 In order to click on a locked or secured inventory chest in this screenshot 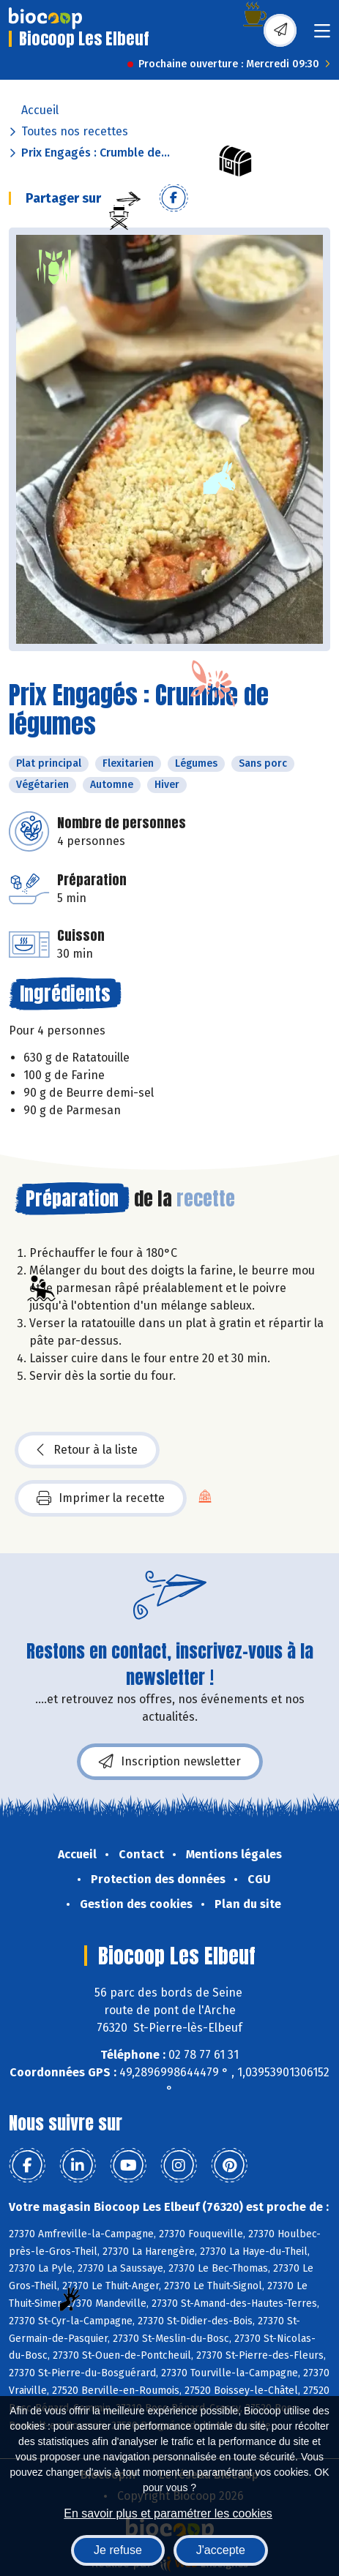, I will do `click(235, 161)`.